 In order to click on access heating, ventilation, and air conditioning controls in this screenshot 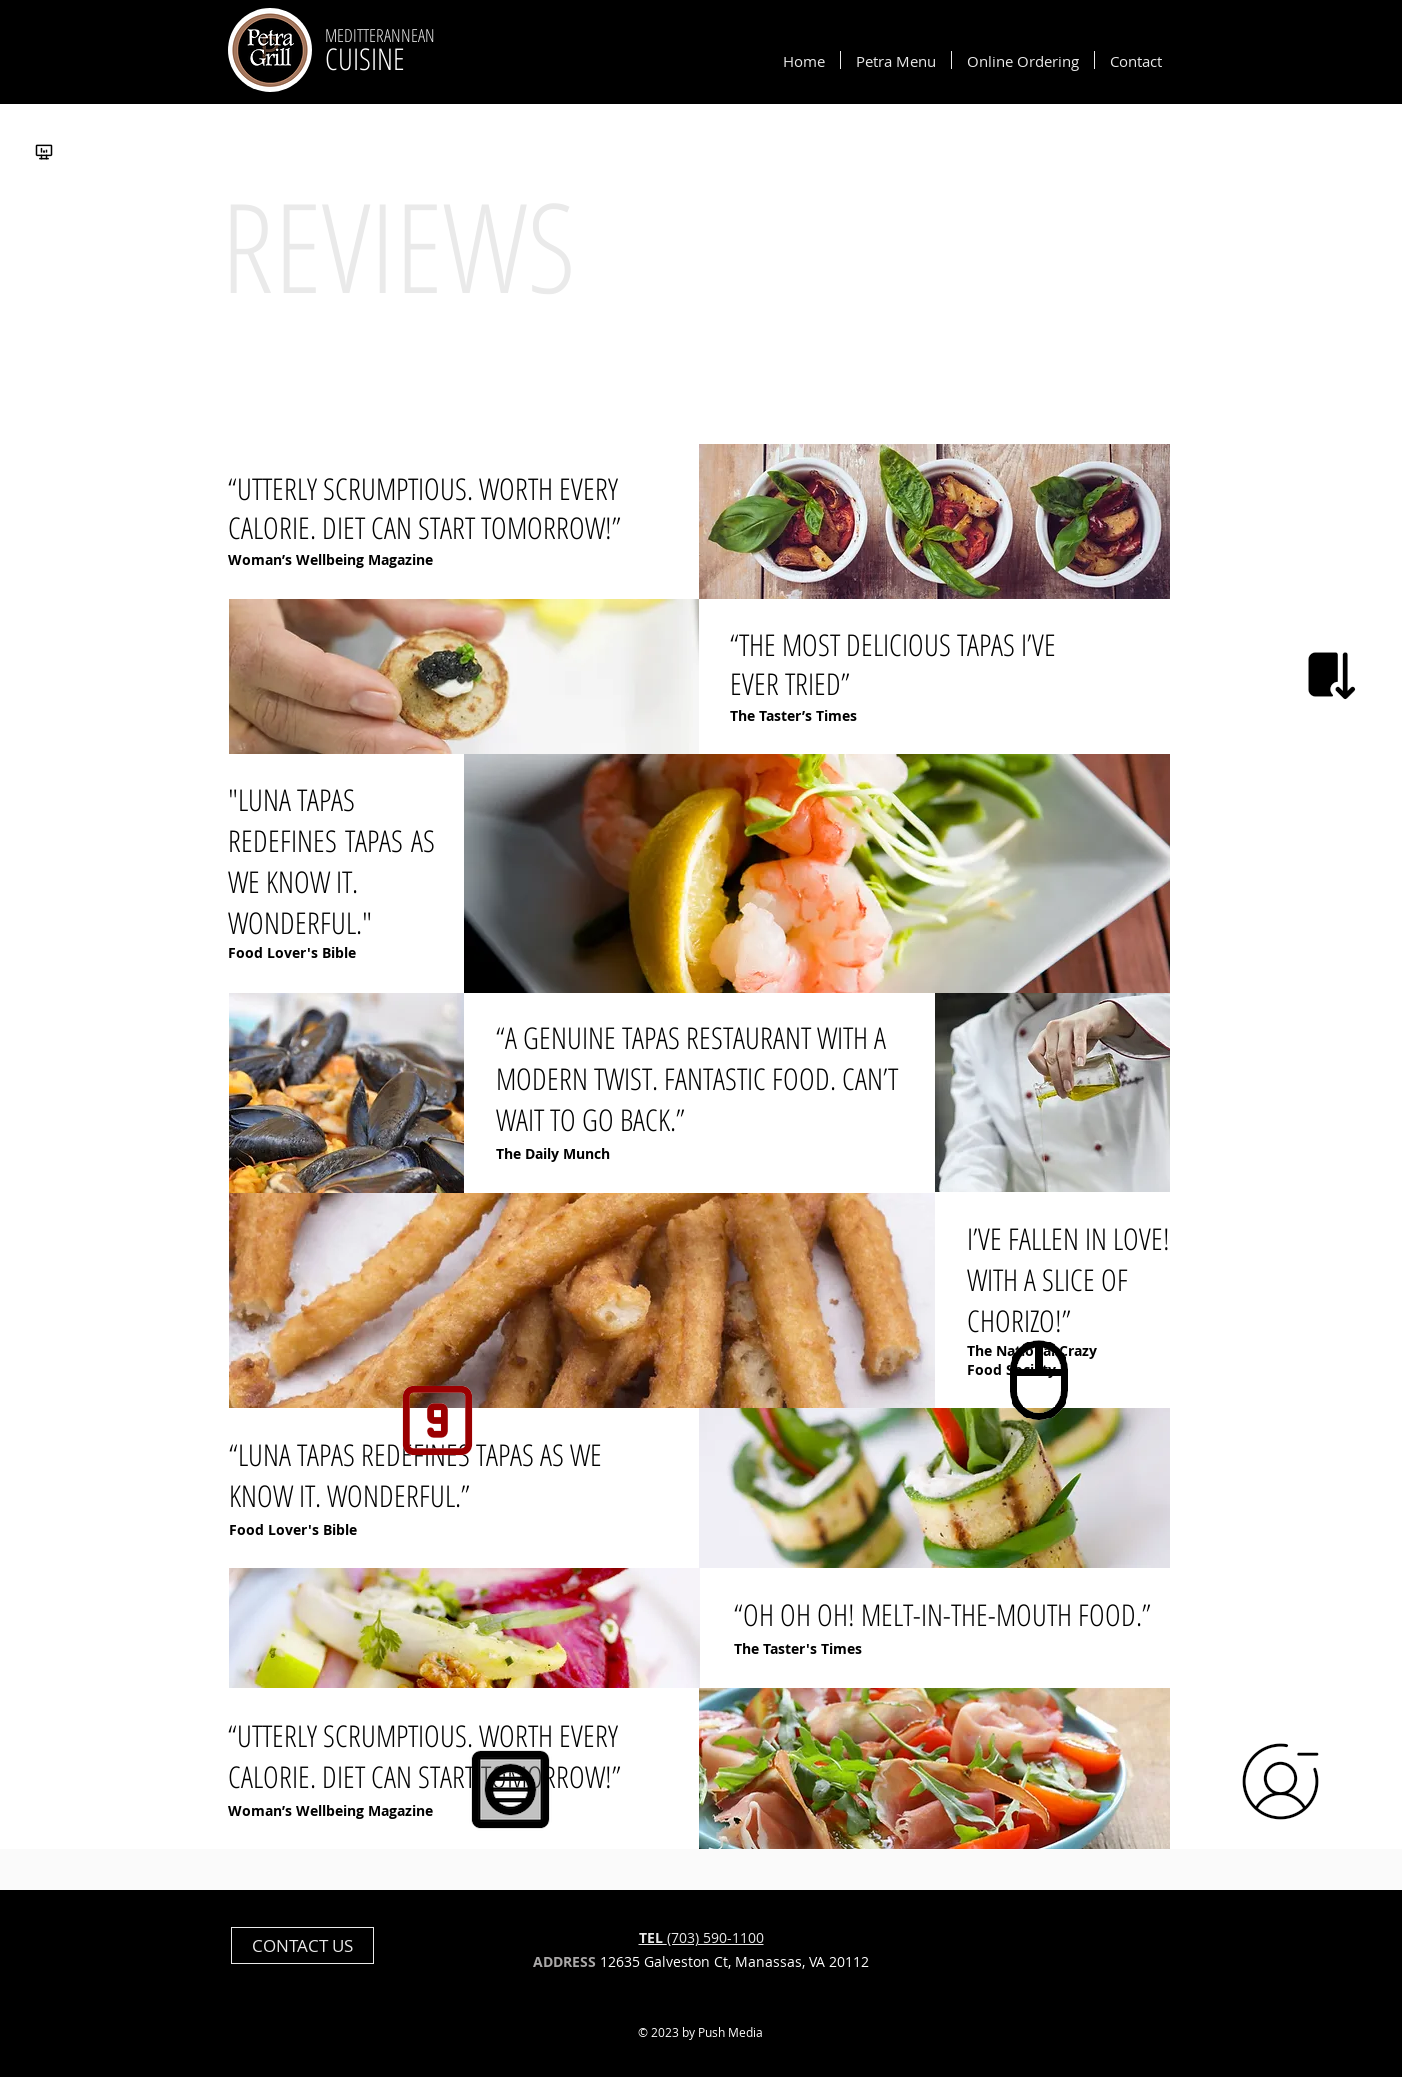, I will do `click(510, 1789)`.